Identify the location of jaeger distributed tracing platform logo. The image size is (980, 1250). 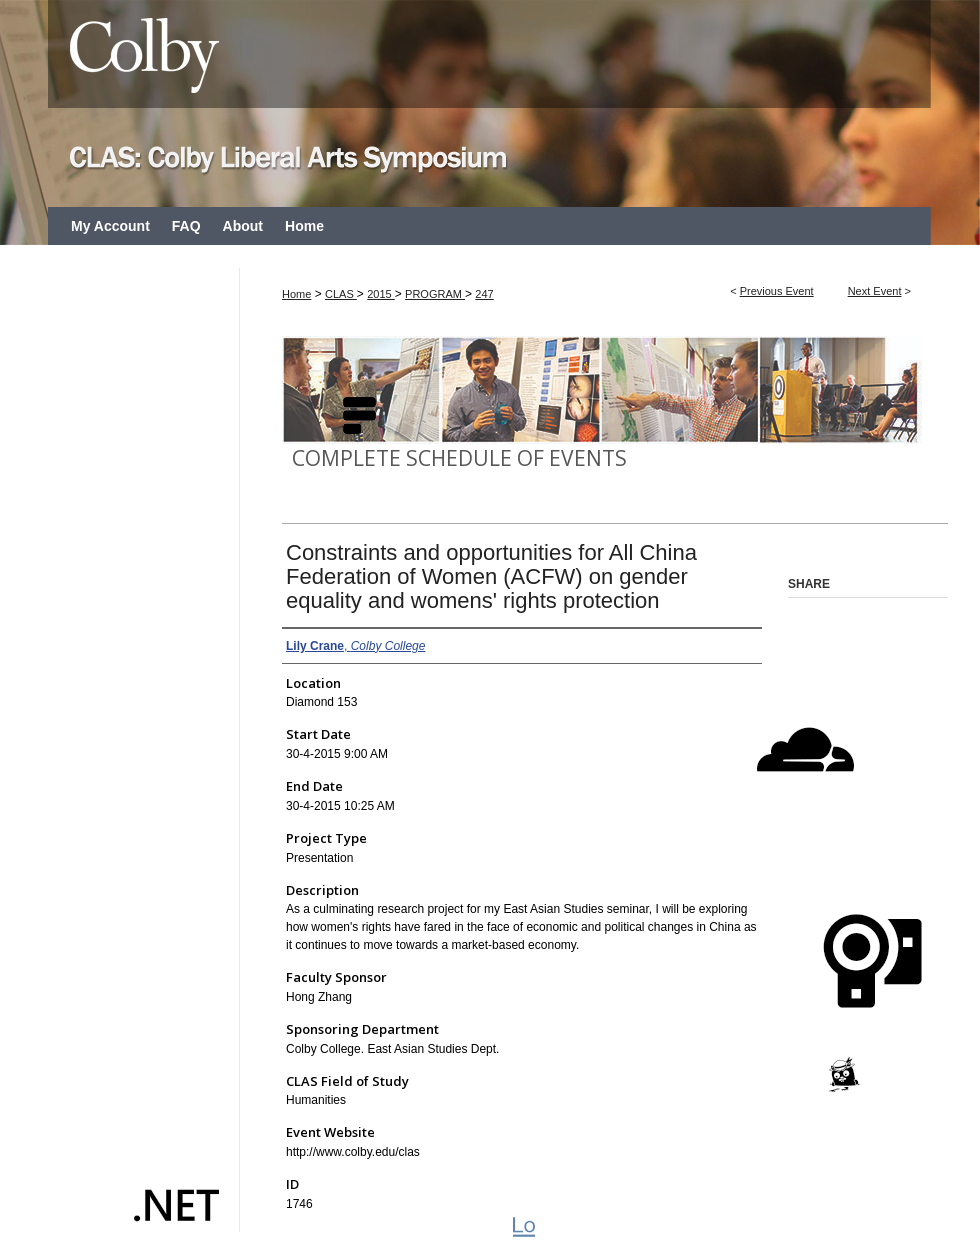
(844, 1074).